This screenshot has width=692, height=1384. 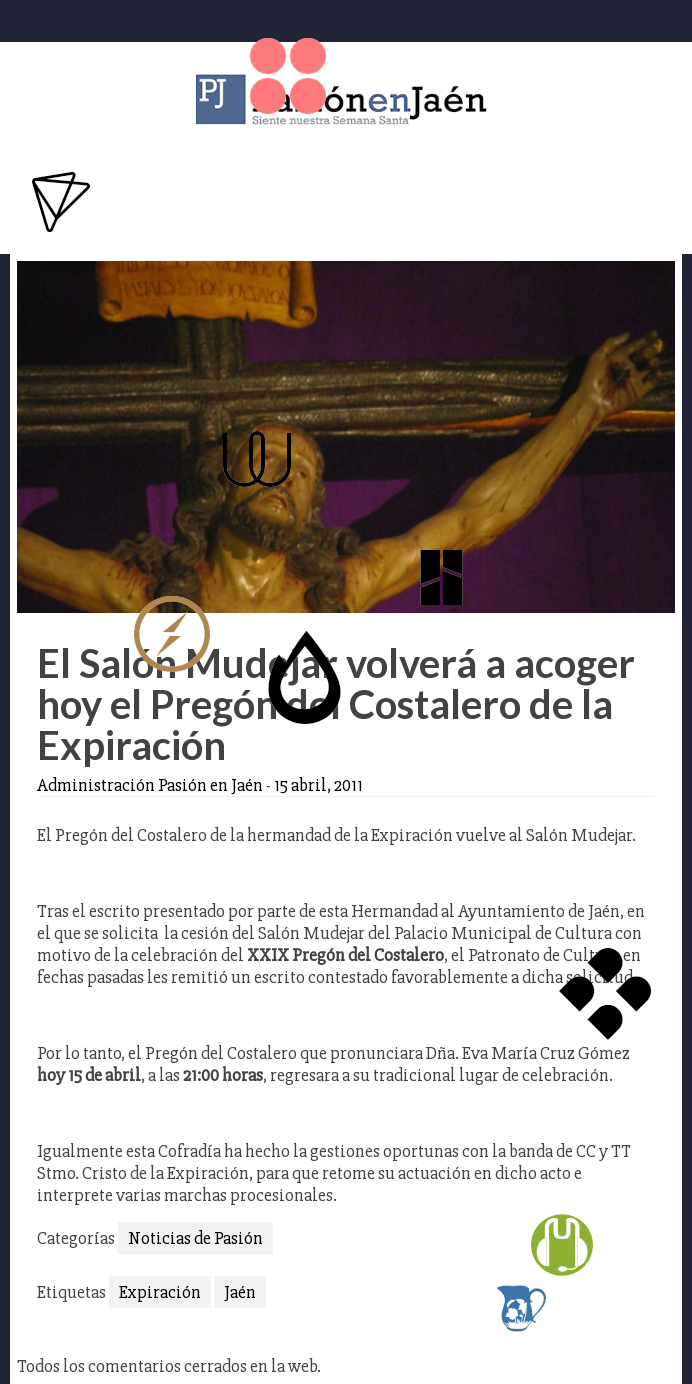 I want to click on open the Bambu Lab app or dashboard, so click(x=441, y=577).